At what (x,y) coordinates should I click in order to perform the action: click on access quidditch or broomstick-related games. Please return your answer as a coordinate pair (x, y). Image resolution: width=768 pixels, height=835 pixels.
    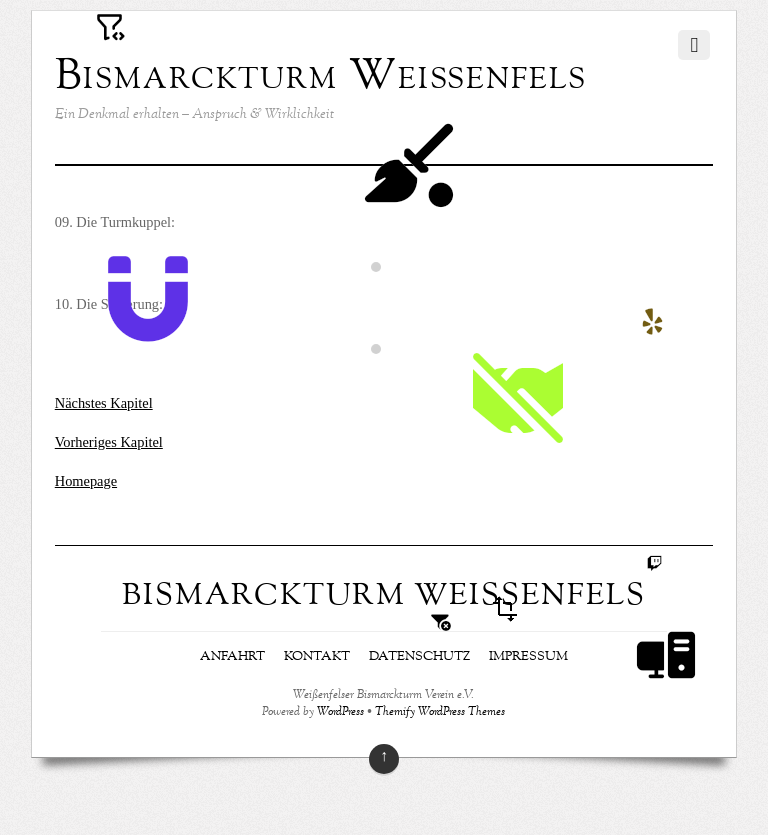
    Looking at the image, I should click on (409, 163).